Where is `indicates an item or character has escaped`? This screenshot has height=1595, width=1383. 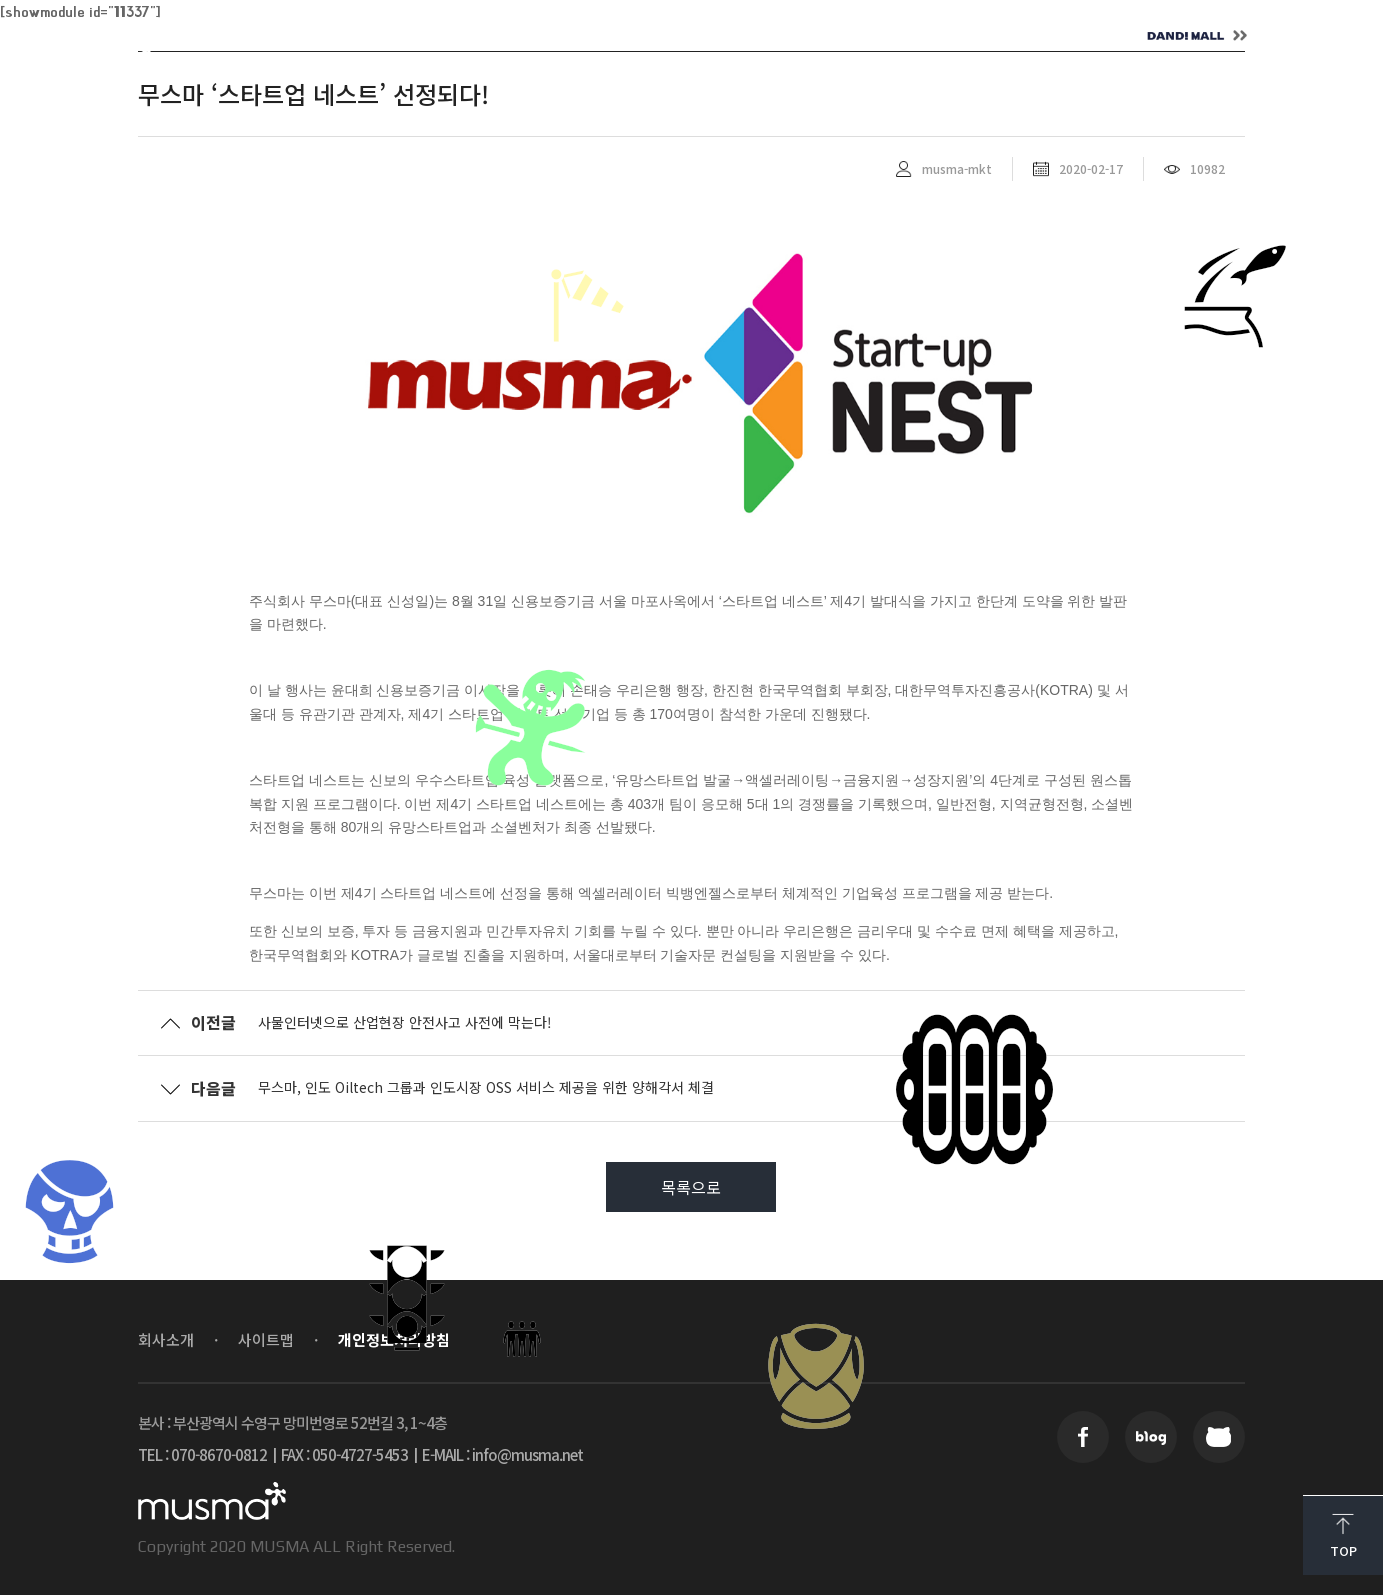
indicates an item or character has escaped is located at coordinates (1237, 295).